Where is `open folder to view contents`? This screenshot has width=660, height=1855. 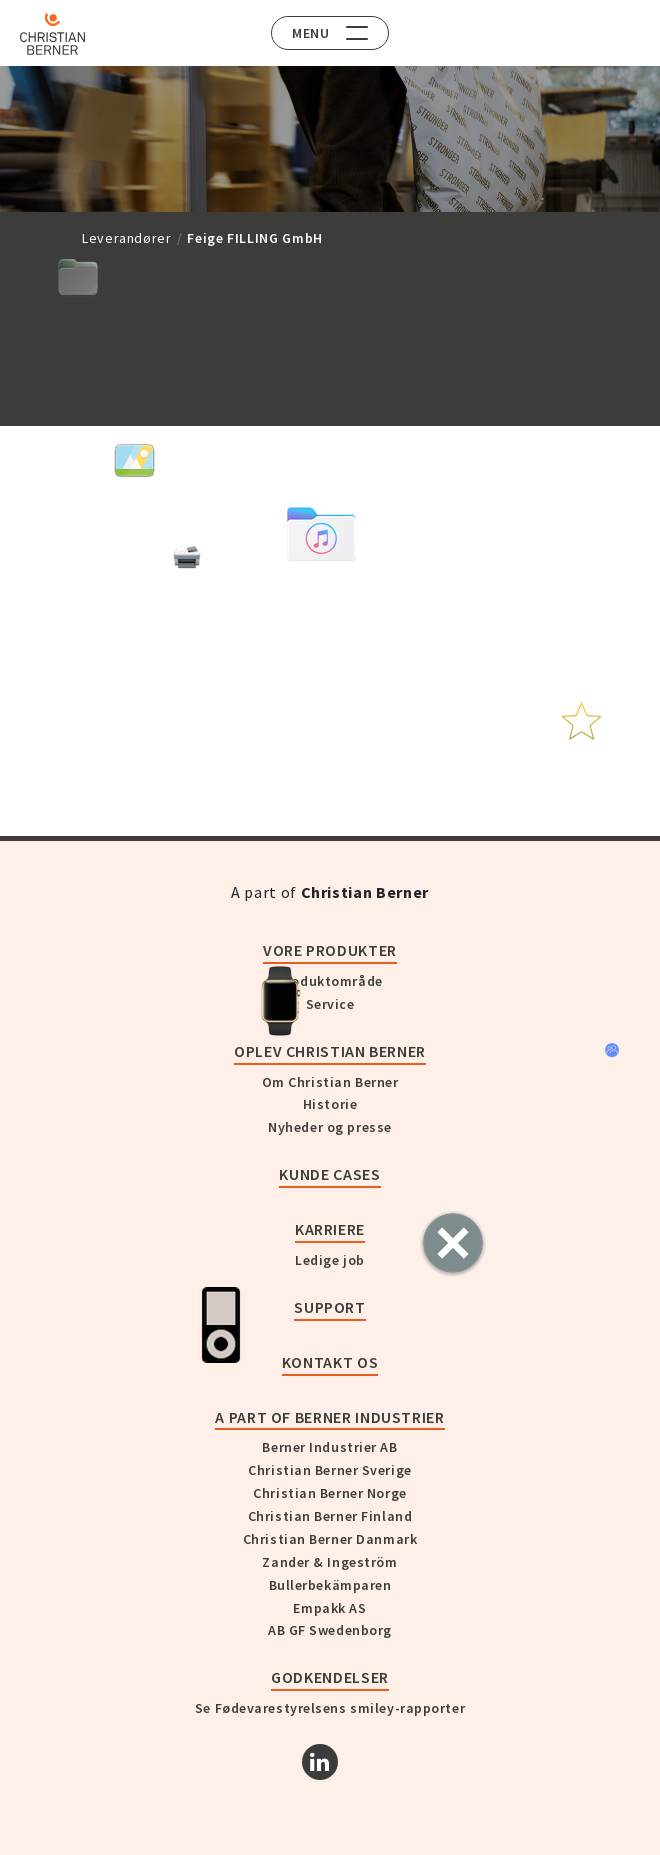 open folder to view contents is located at coordinates (78, 277).